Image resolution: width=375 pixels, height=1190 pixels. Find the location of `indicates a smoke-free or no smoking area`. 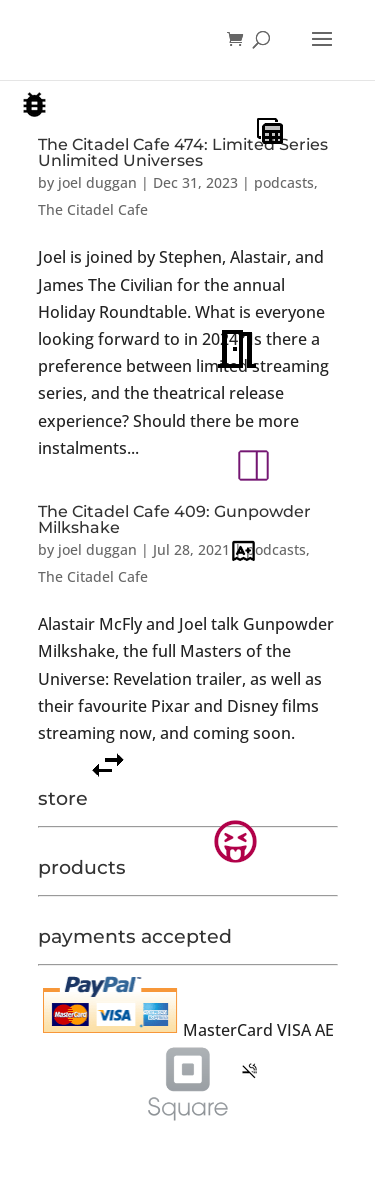

indicates a smoke-free or no smoking area is located at coordinates (249, 1070).